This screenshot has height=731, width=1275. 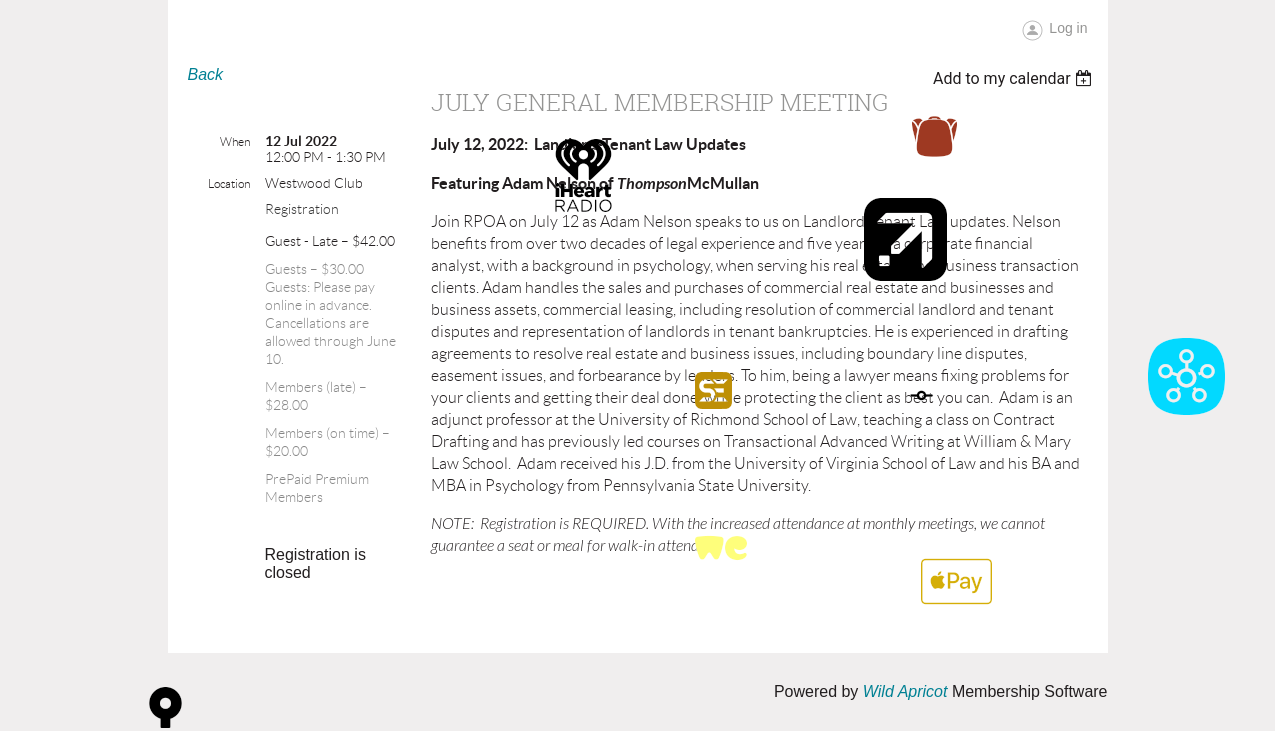 What do you see at coordinates (721, 548) in the screenshot?
I see `open wetransfer file sharing service` at bounding box center [721, 548].